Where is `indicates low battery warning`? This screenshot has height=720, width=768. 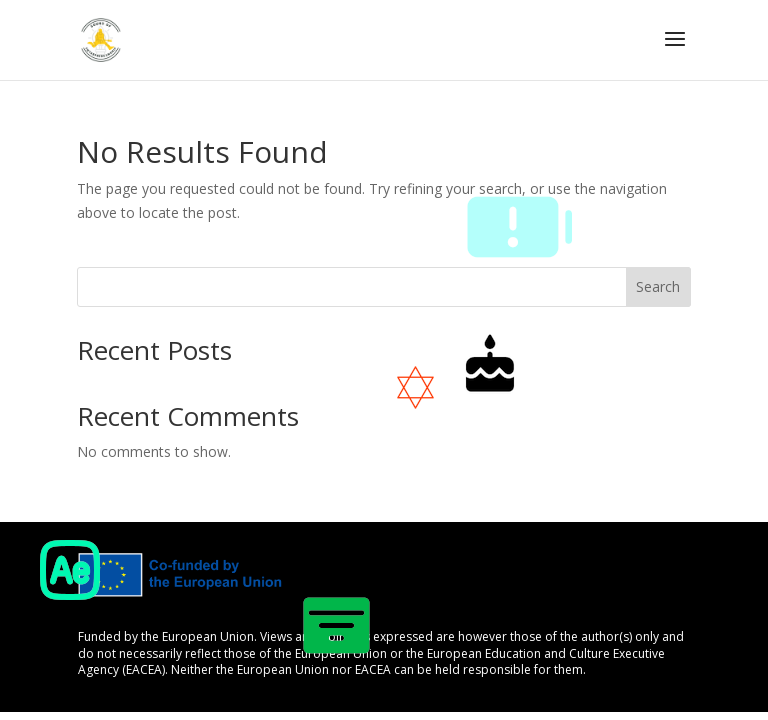 indicates low battery warning is located at coordinates (518, 227).